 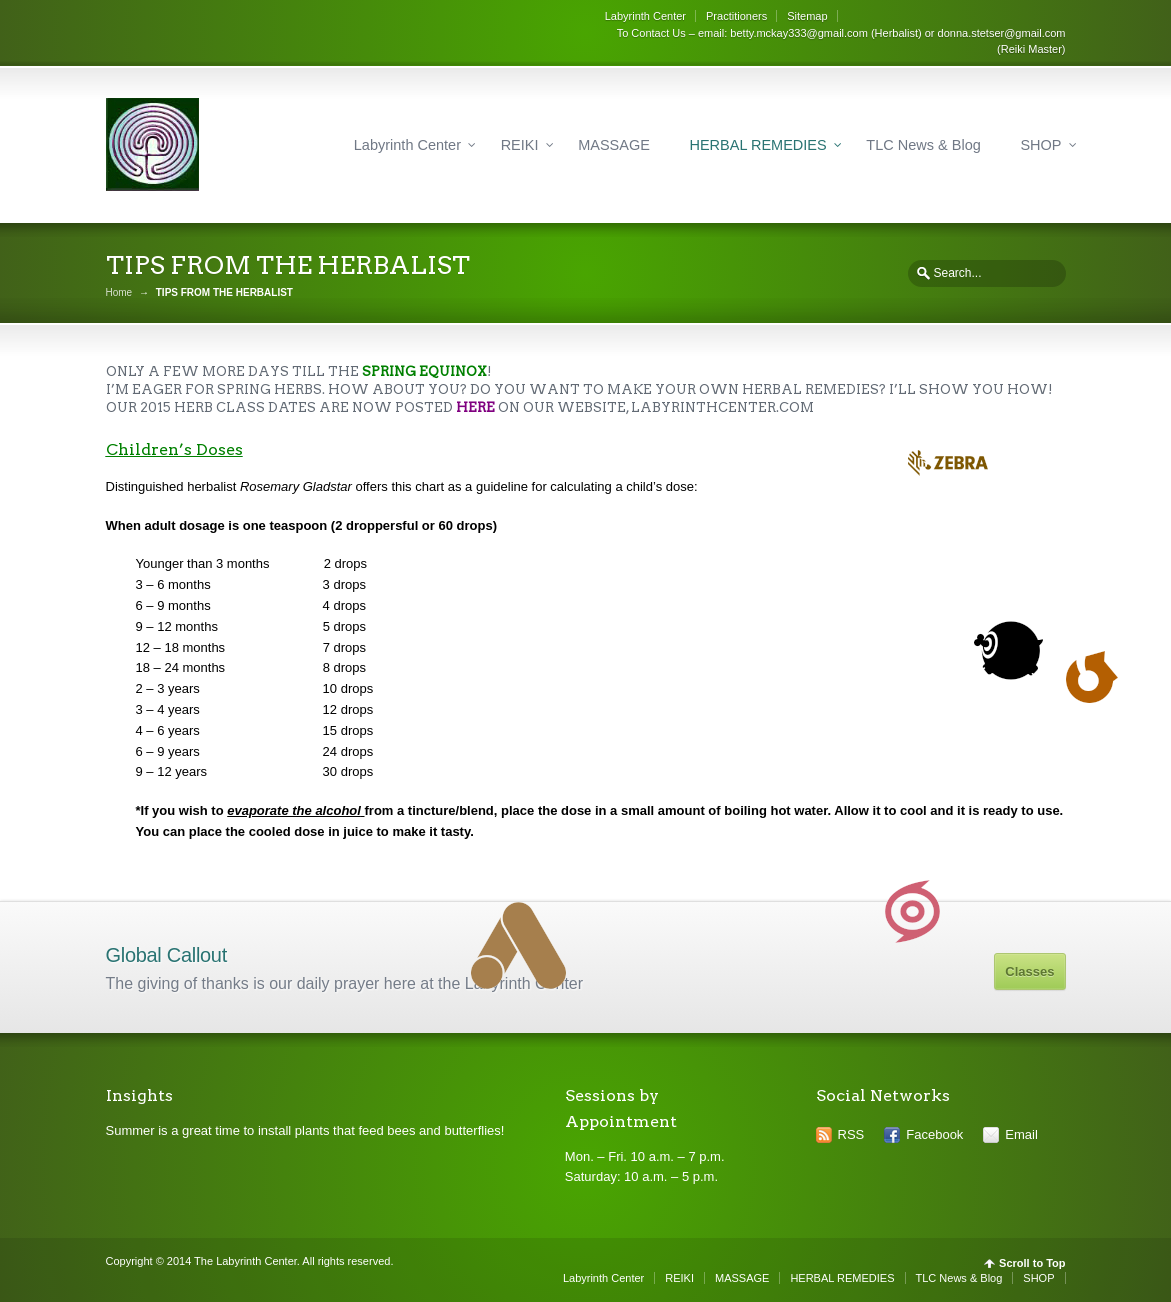 I want to click on zebra technologies company logo, so click(x=948, y=463).